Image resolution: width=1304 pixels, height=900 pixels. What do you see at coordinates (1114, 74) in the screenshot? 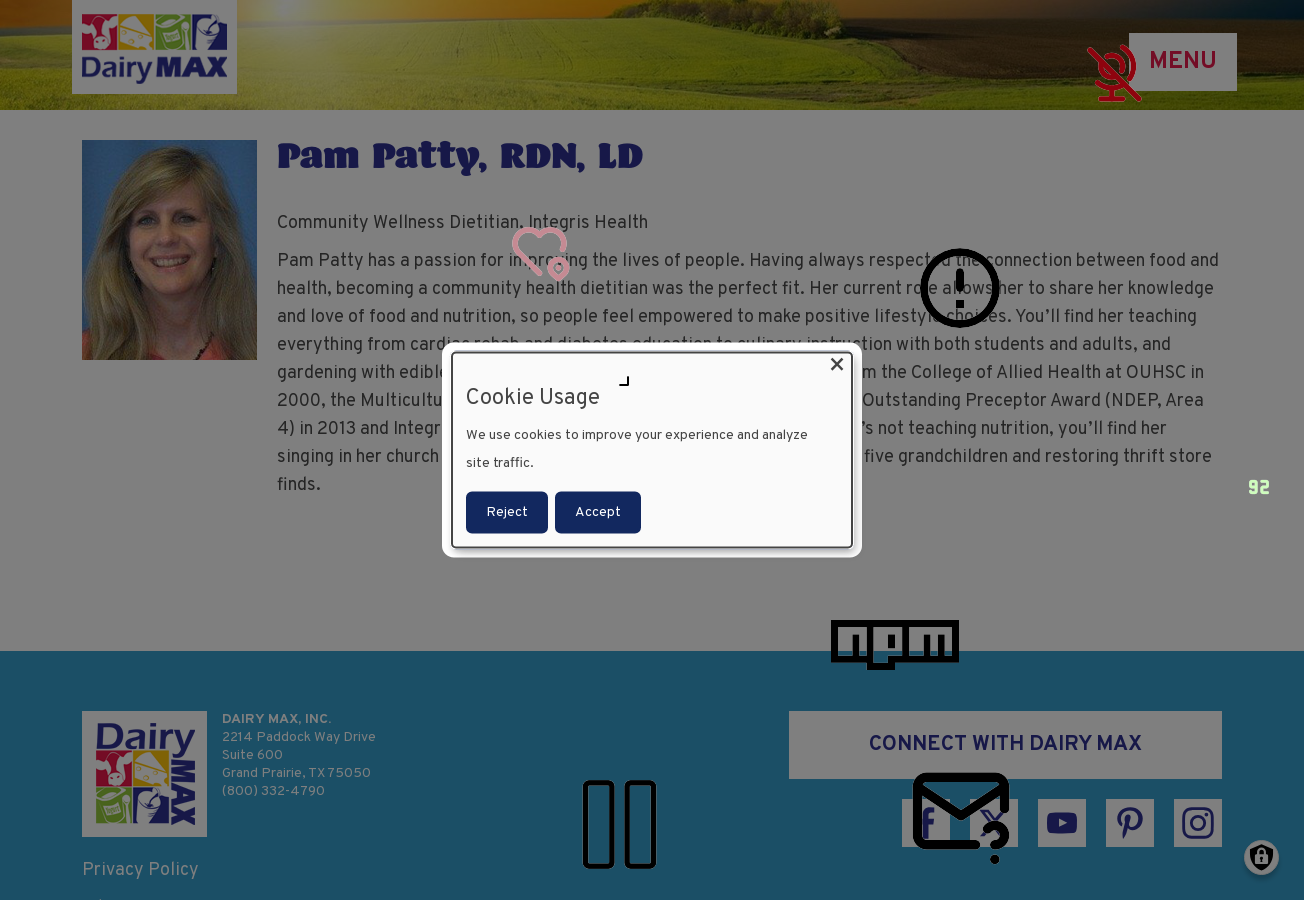
I see `disable network or internet connection` at bounding box center [1114, 74].